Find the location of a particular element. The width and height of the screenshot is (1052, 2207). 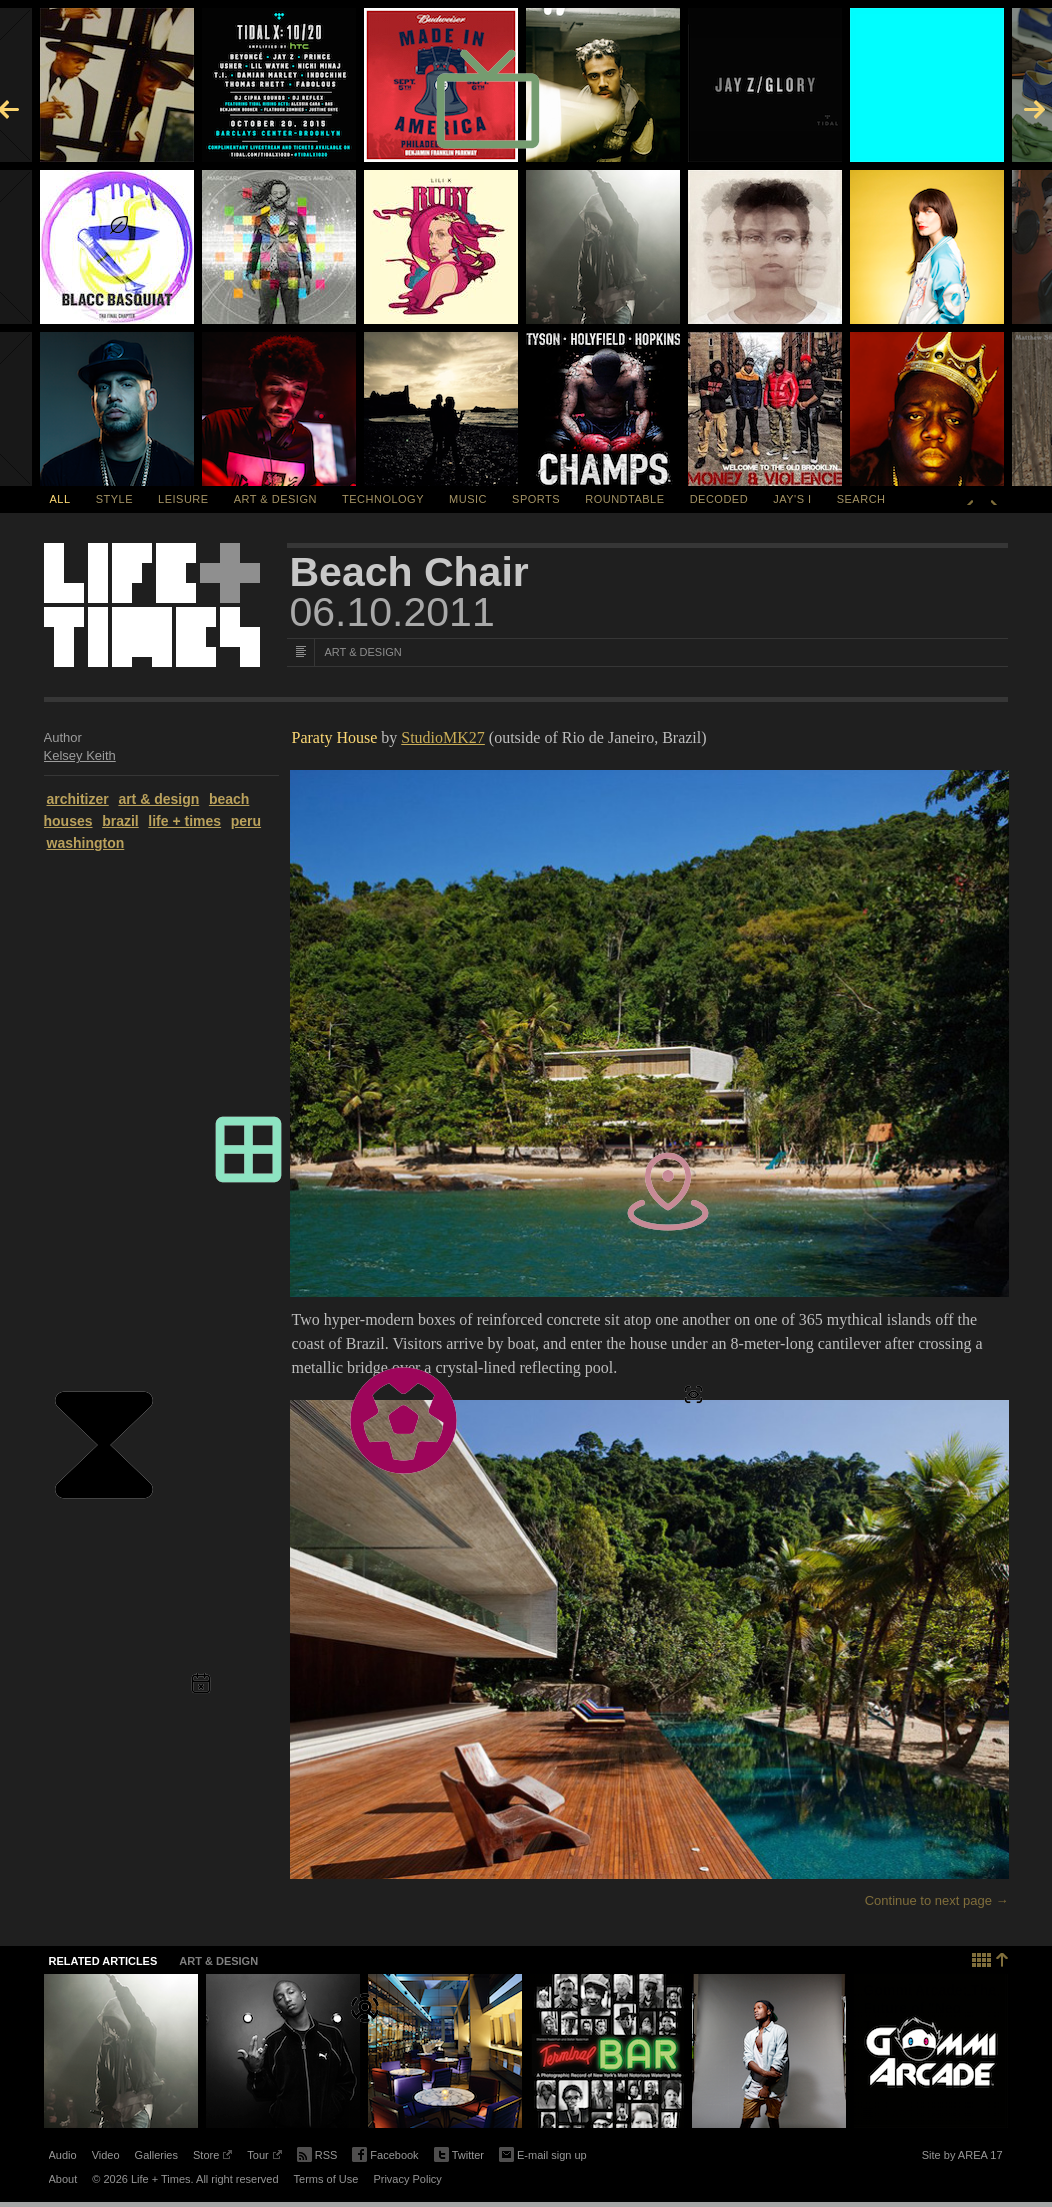

cancel or delete a scheduled event is located at coordinates (201, 1683).